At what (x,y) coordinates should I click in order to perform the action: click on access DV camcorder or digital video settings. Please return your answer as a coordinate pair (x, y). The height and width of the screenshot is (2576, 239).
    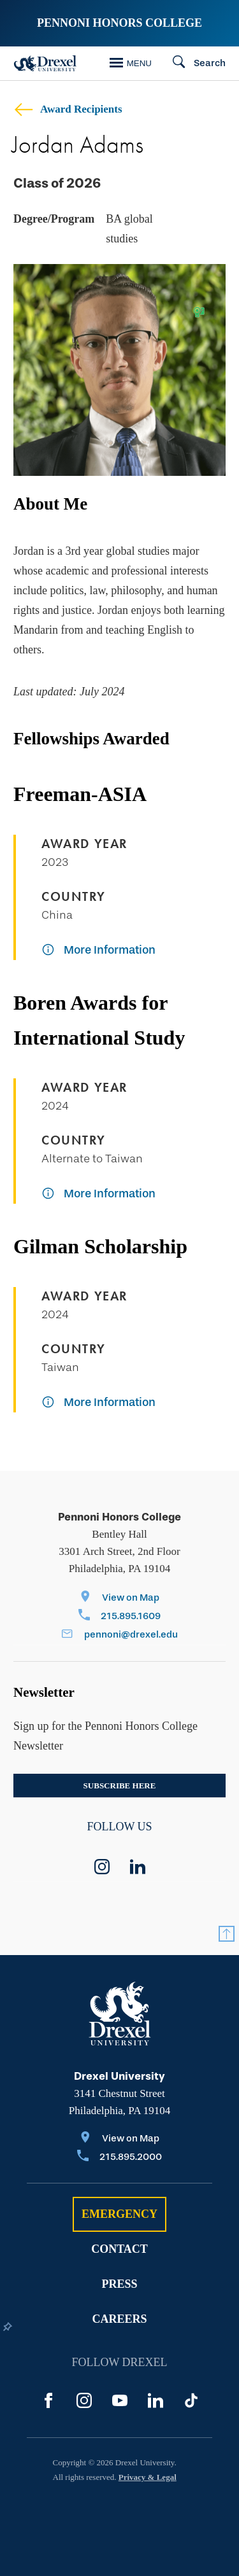
    Looking at the image, I should click on (199, 312).